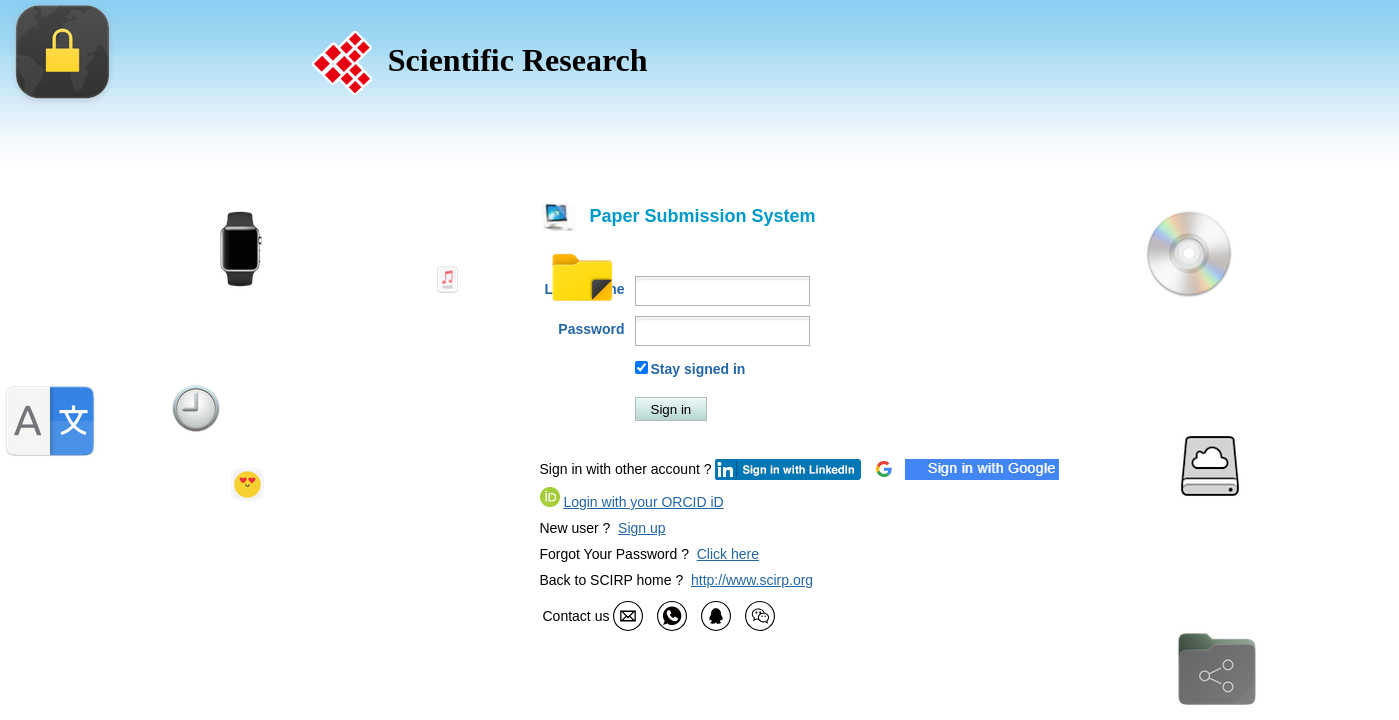 This screenshot has height=720, width=1399. I want to click on access ssl/tls security settings for web browser, so click(62, 53).